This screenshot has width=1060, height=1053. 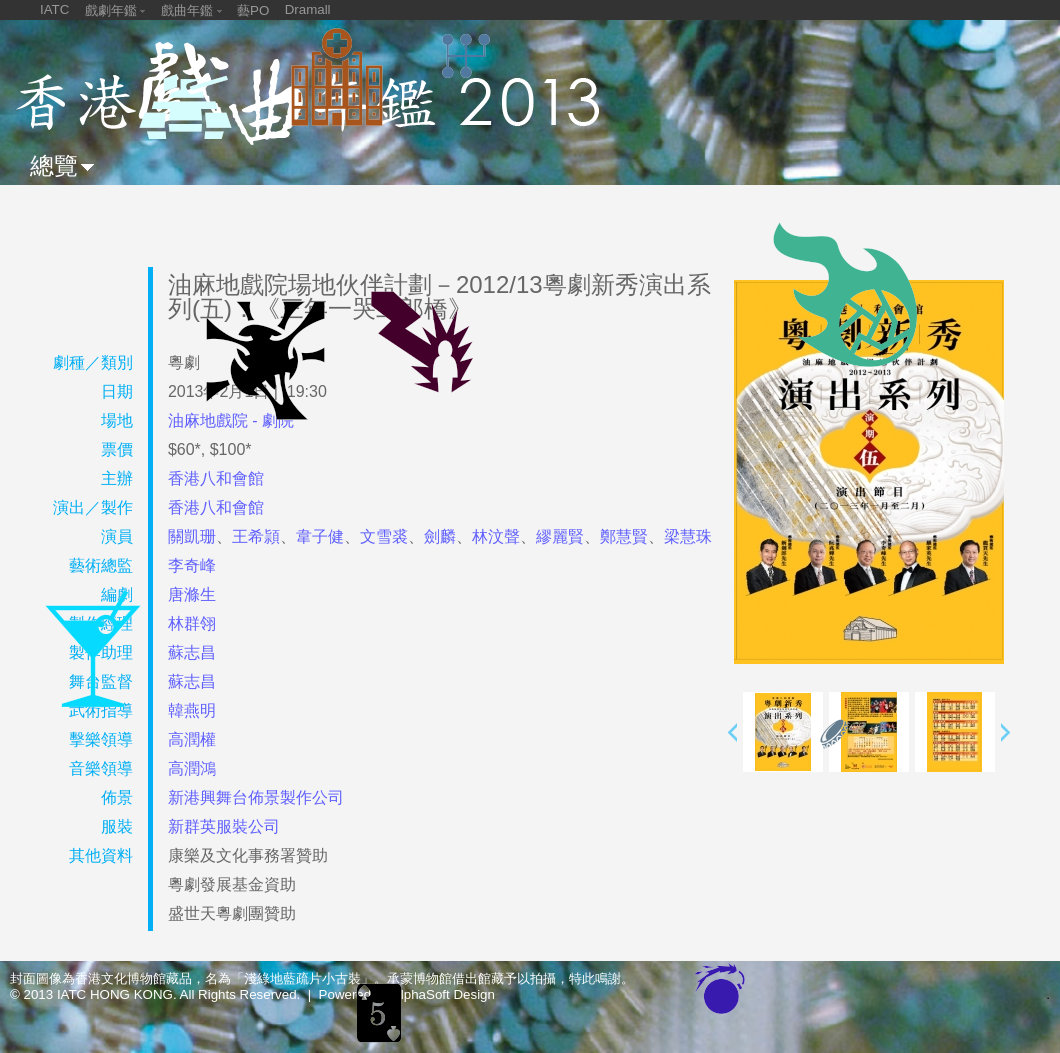 I want to click on five of spades playing card, so click(x=379, y=1013).